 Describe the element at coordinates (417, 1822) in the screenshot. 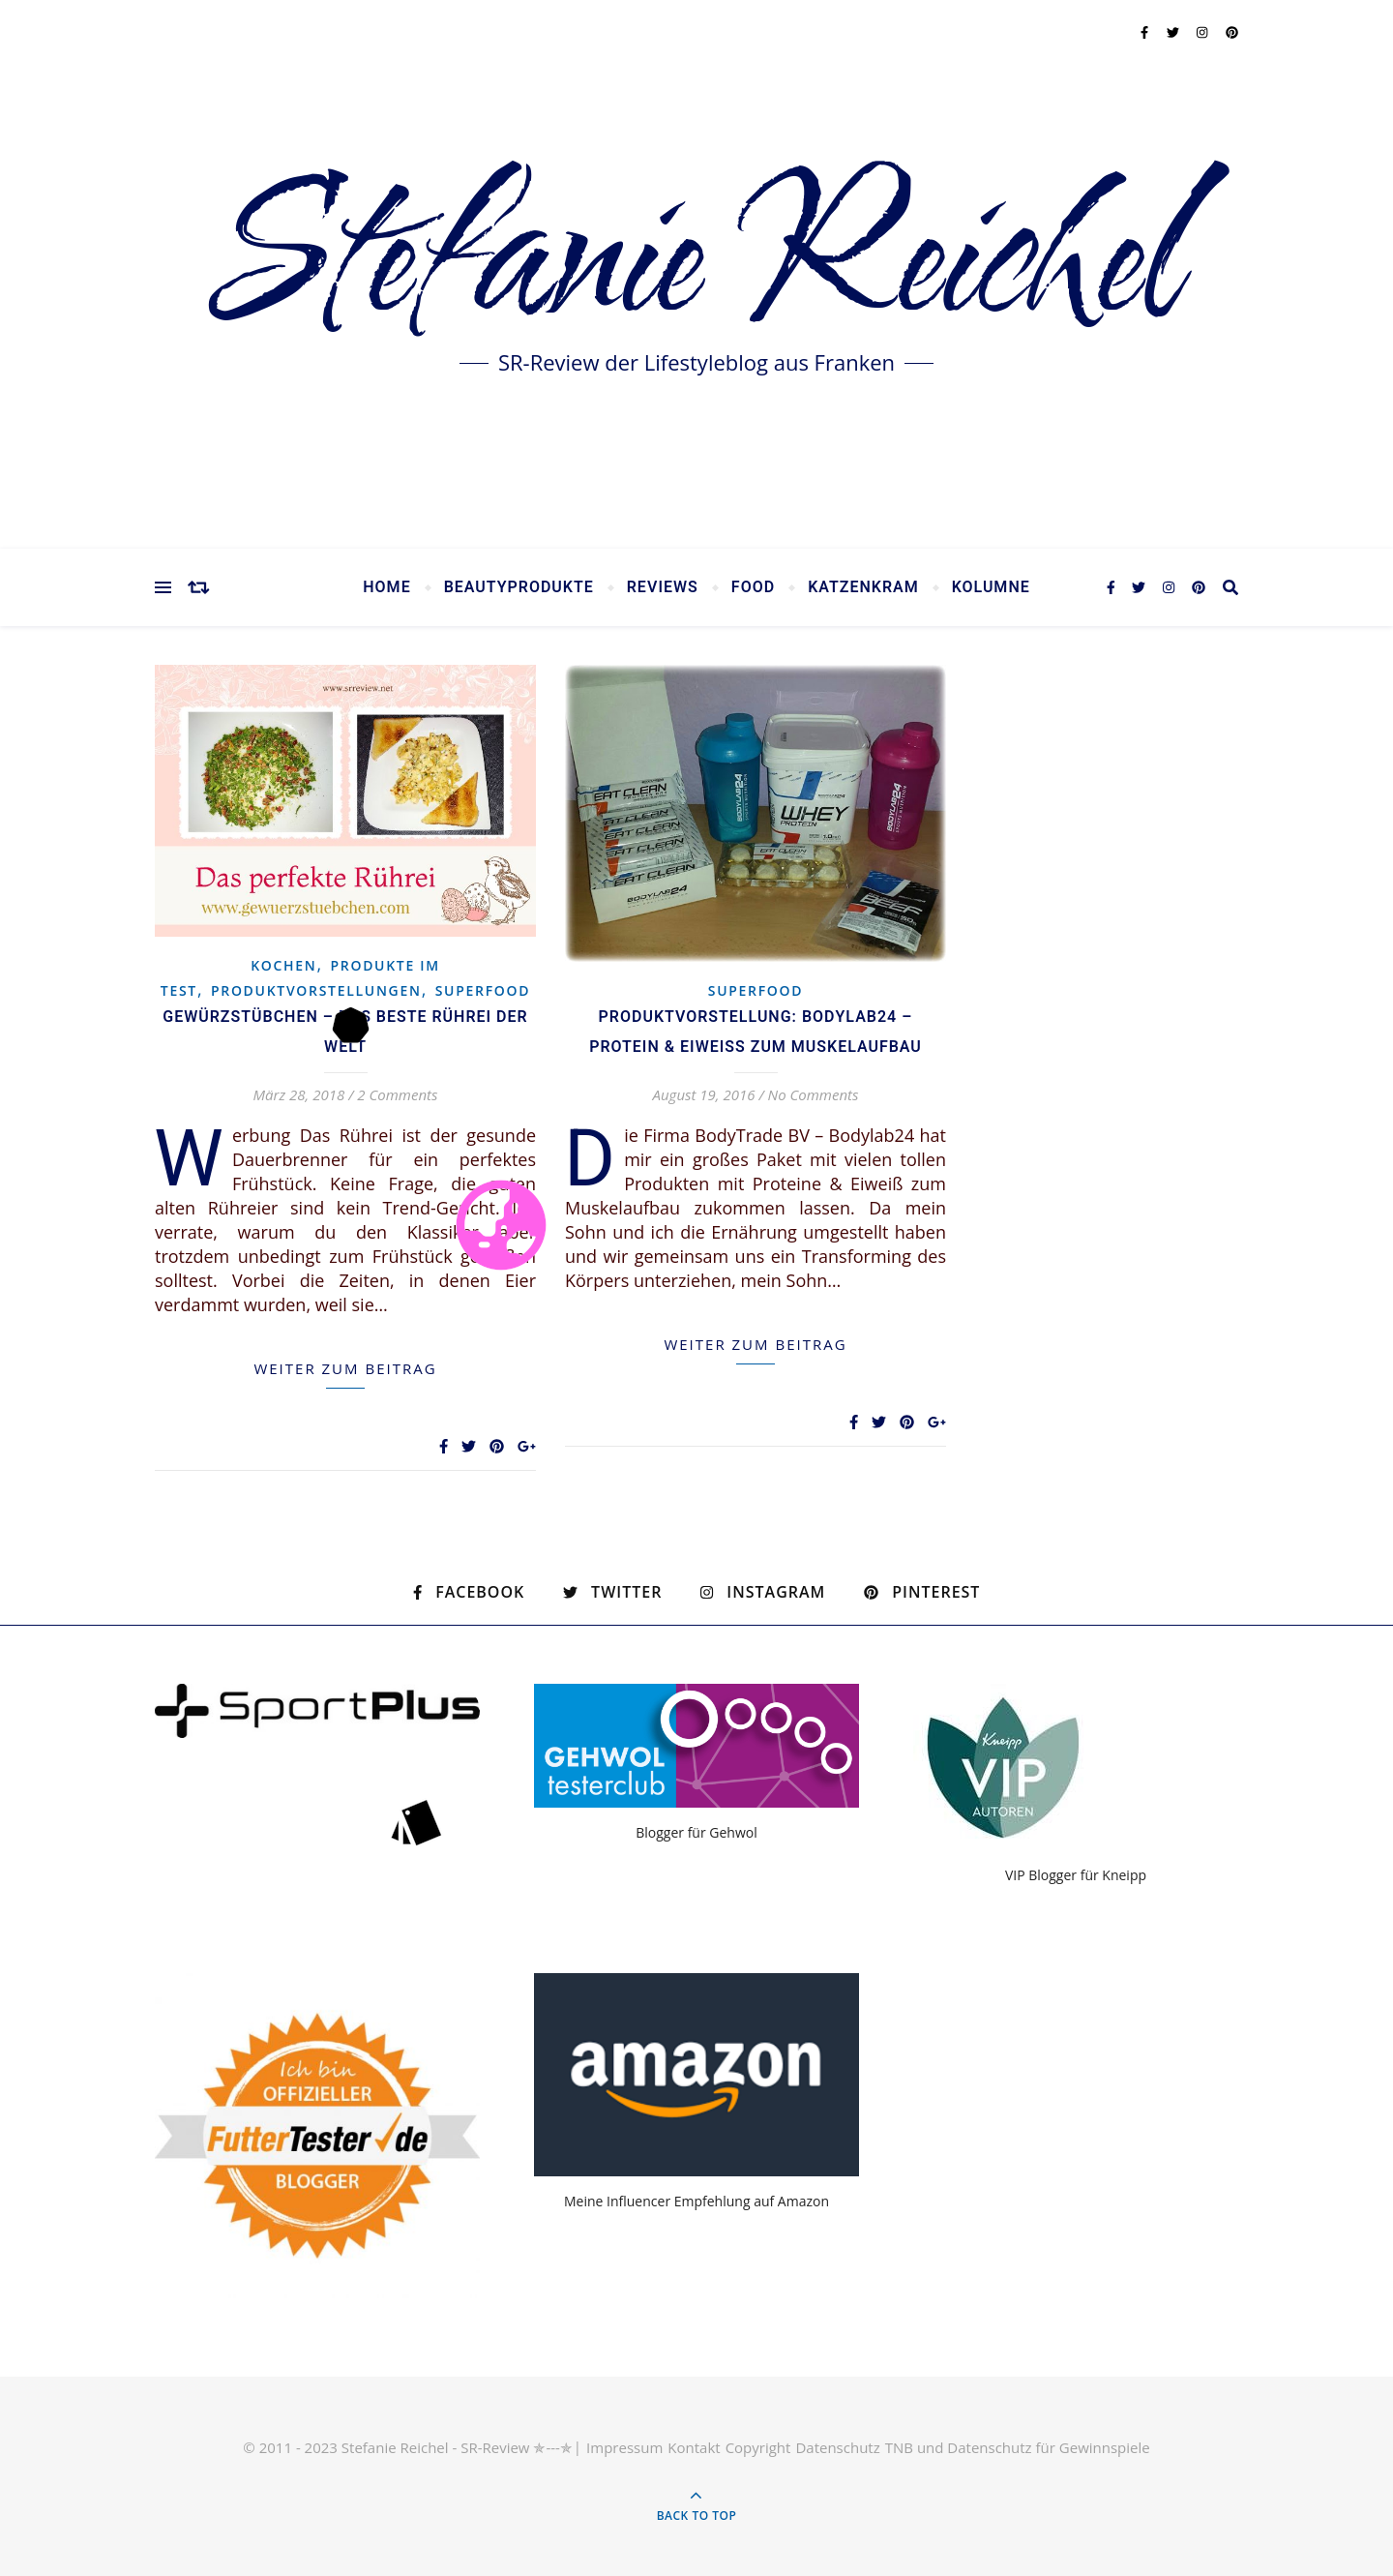

I see `apply a style or theme to content` at that location.